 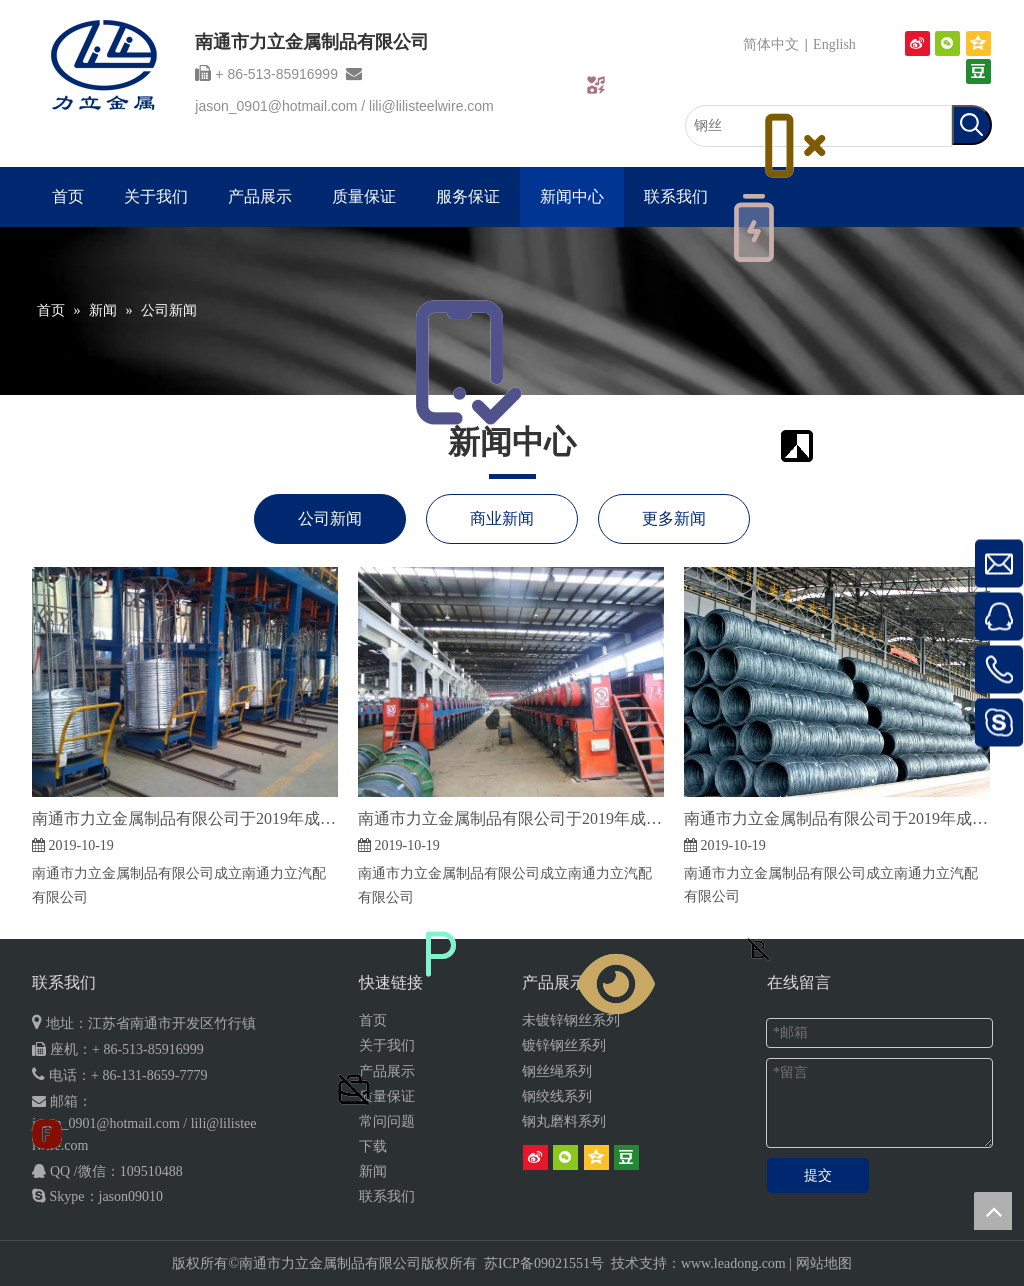 I want to click on indicates parking availability or location, so click(x=441, y=954).